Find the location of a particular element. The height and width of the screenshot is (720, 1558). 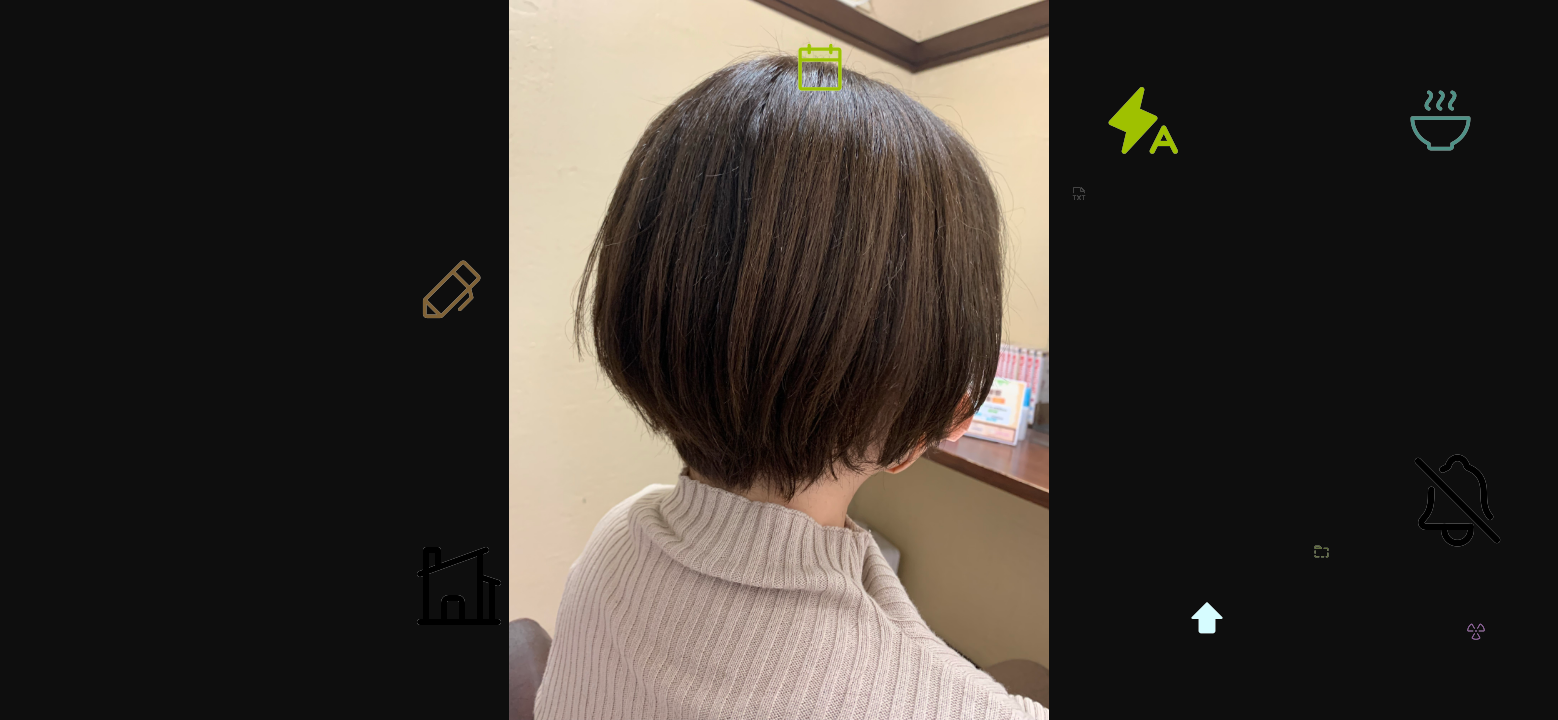

open a text file is located at coordinates (1079, 194).